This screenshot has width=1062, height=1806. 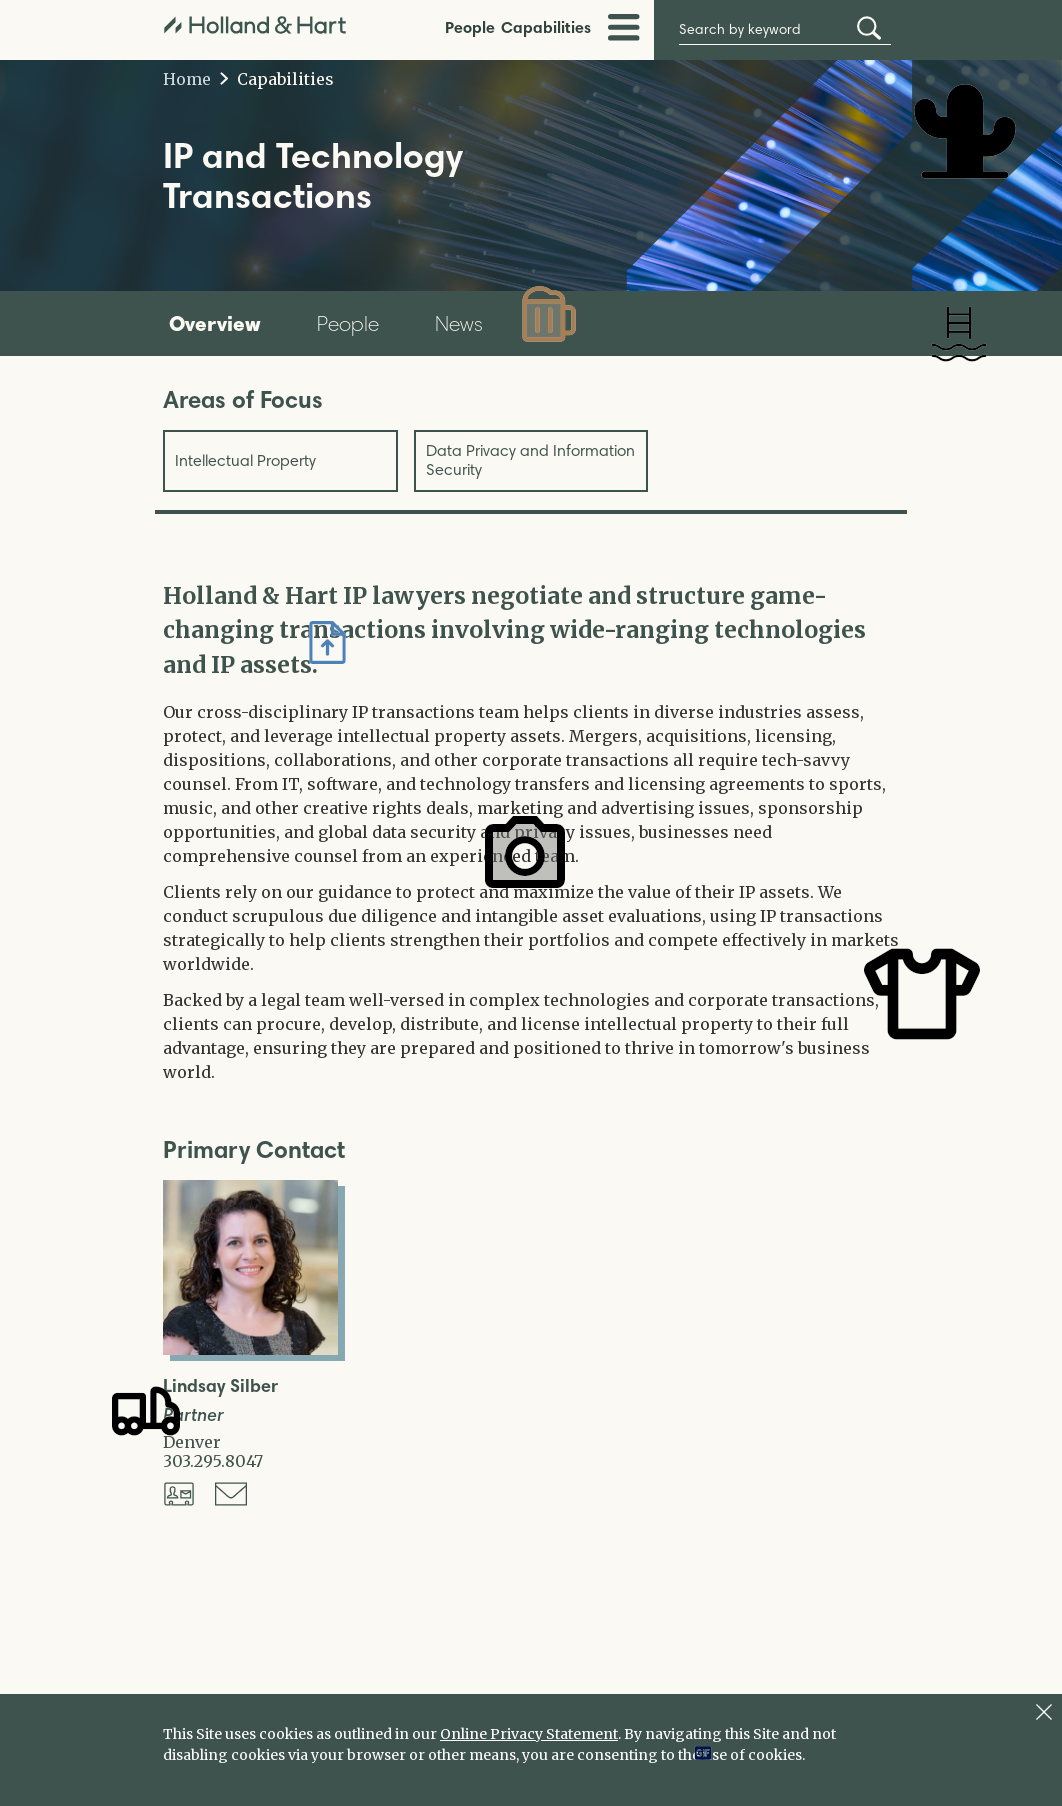 I want to click on insert a GIF into your message, so click(x=703, y=1753).